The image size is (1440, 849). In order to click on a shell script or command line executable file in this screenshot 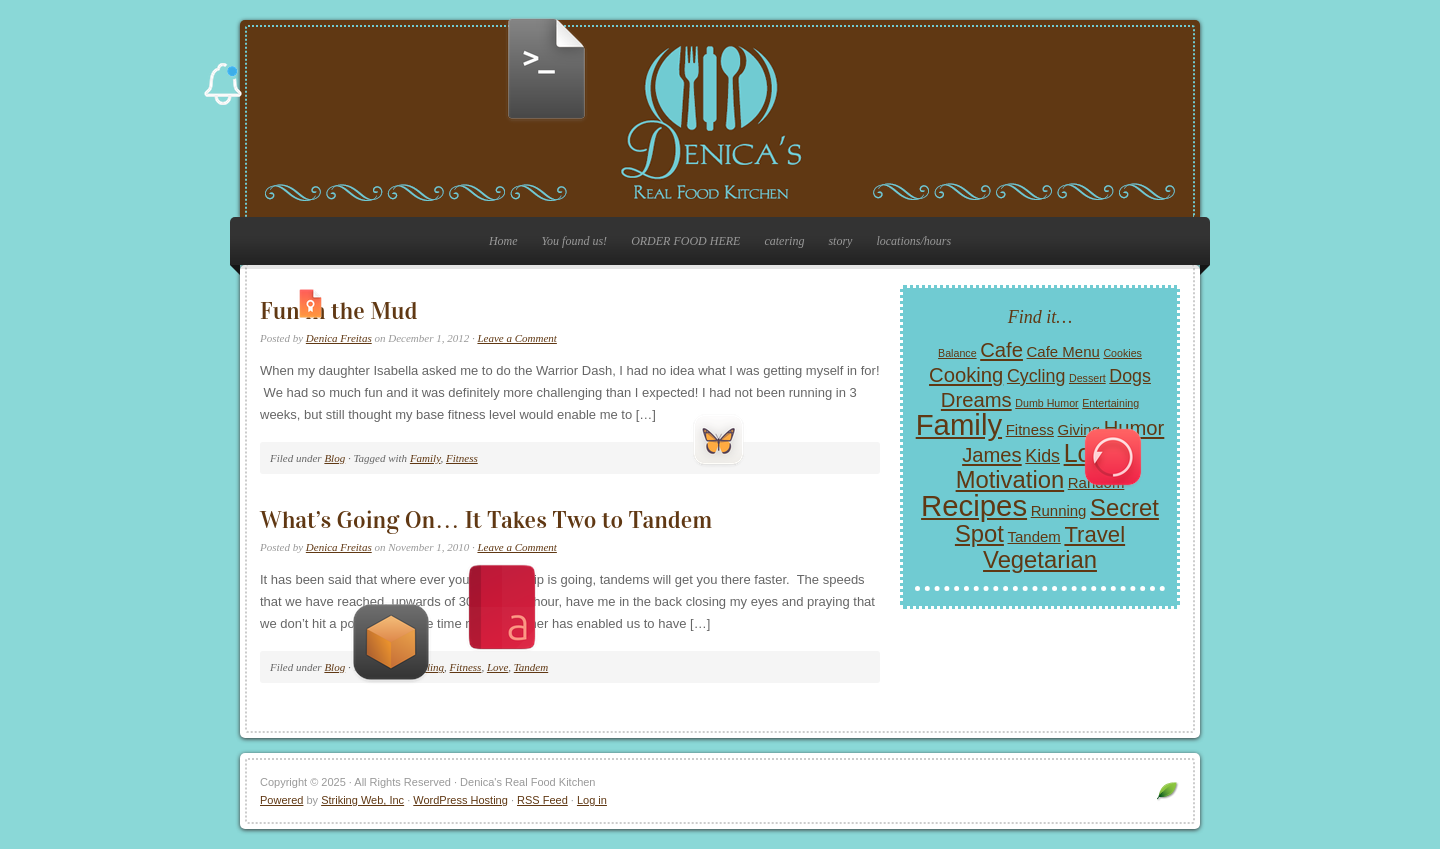, I will do `click(546, 70)`.